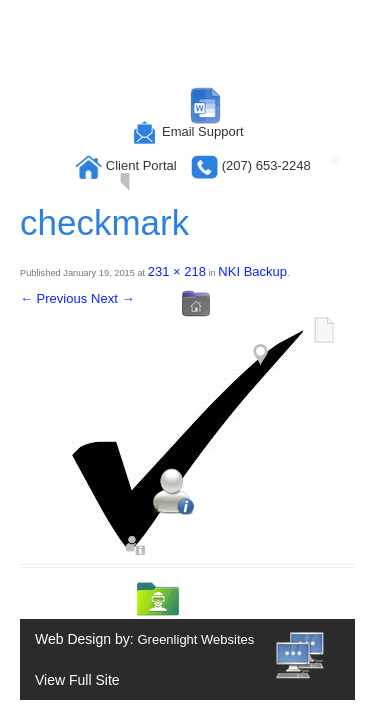  What do you see at coordinates (324, 330) in the screenshot?
I see `open a text document` at bounding box center [324, 330].